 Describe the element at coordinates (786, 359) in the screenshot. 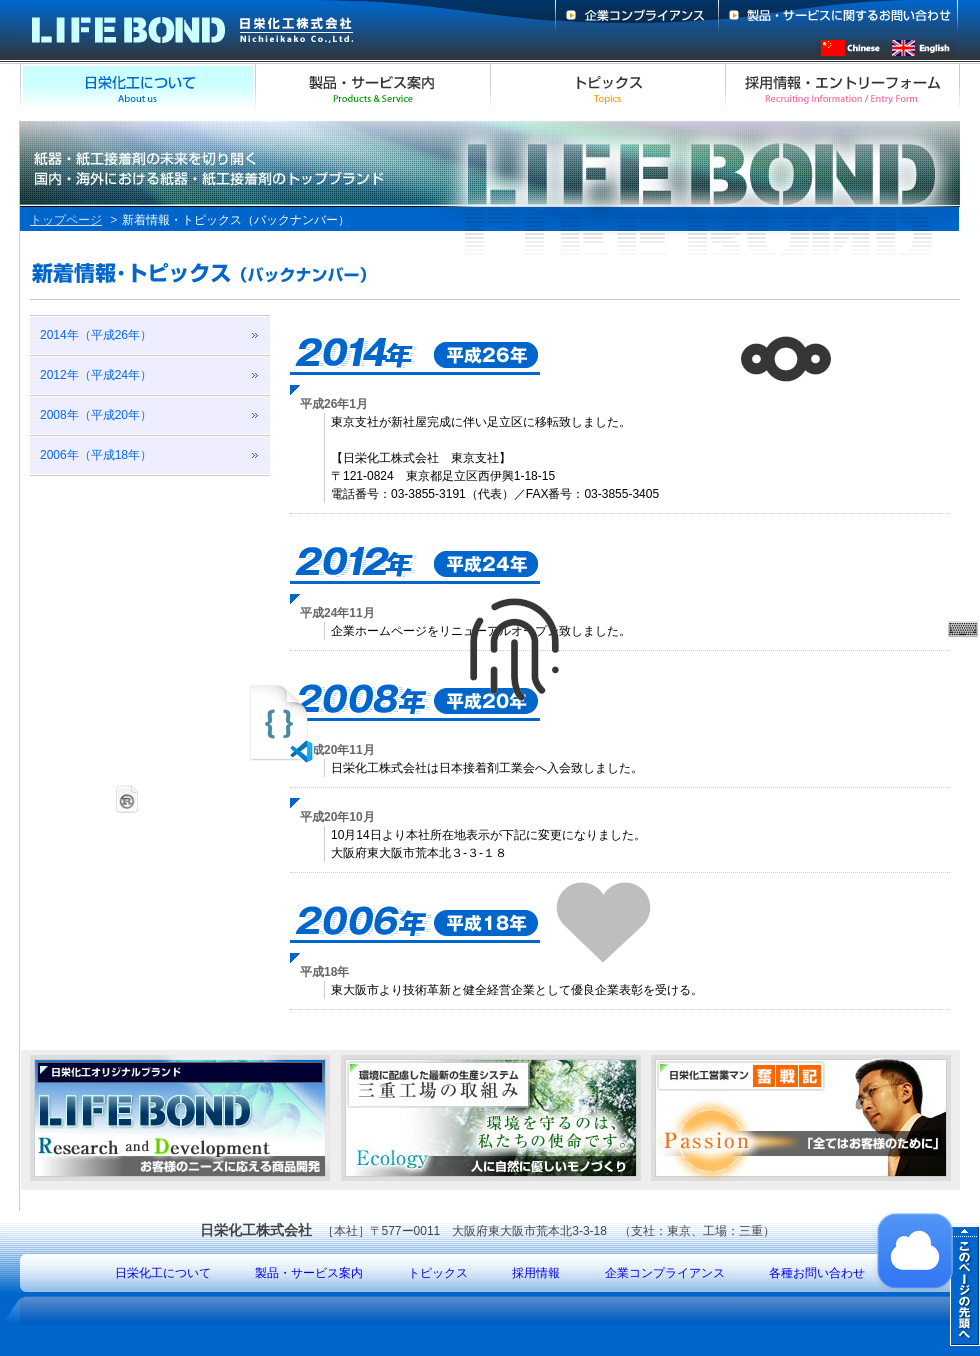

I see `connect to owncloud account` at that location.